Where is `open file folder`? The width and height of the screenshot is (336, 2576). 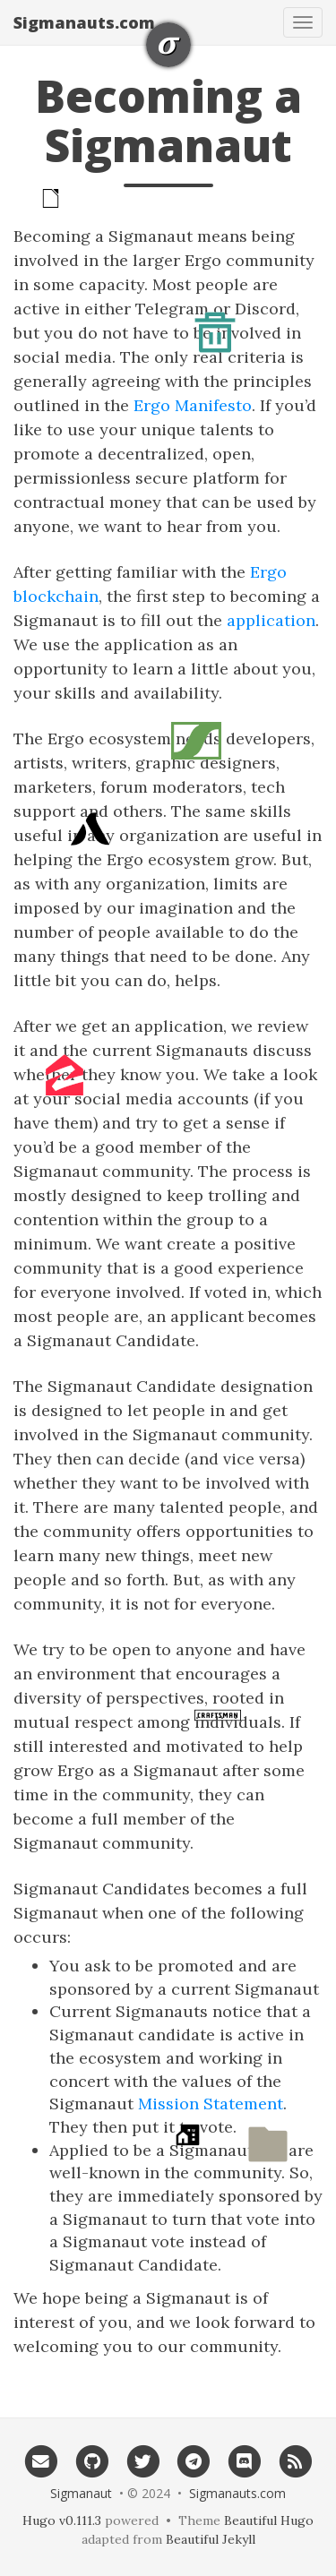
open file folder is located at coordinates (268, 2144).